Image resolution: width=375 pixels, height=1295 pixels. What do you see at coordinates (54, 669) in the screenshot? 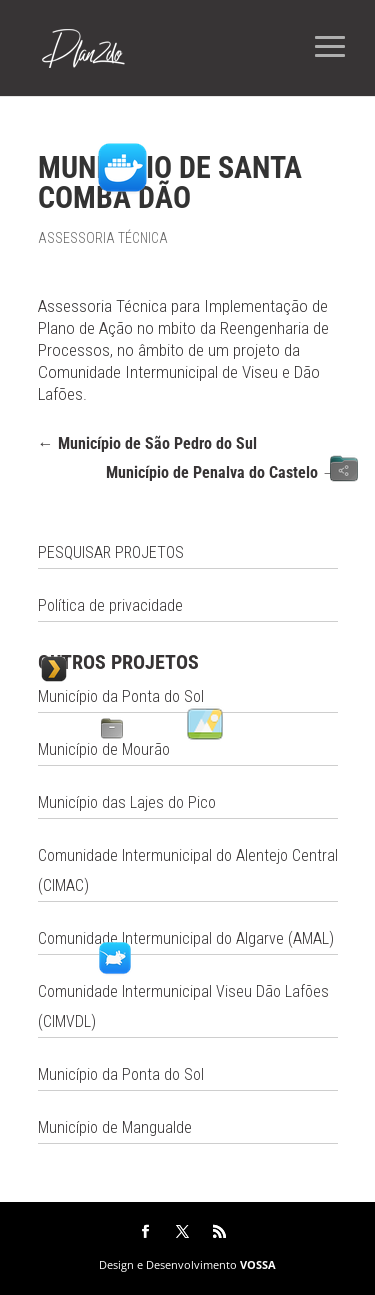
I see `open plex media player` at bounding box center [54, 669].